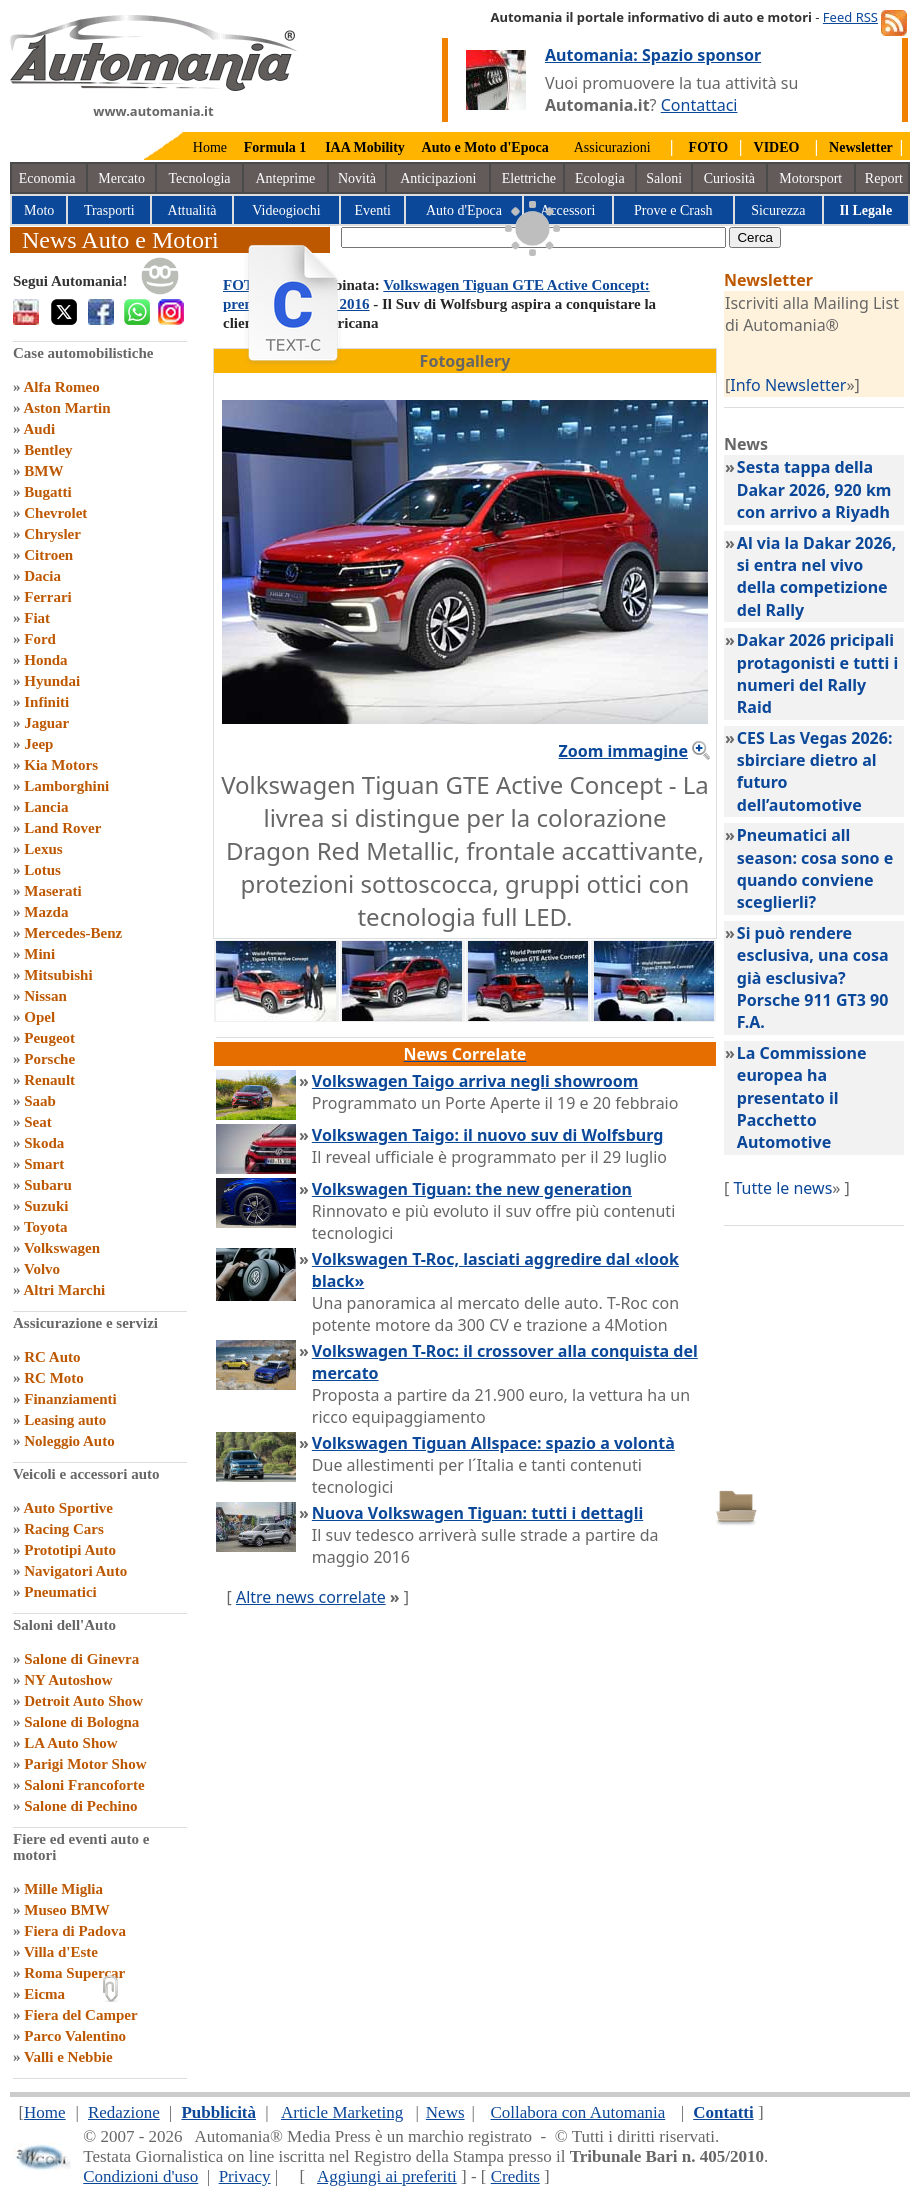 The width and height of the screenshot is (910, 2190). Describe the element at coordinates (110, 1988) in the screenshot. I see `indicates an email has an attachment` at that location.